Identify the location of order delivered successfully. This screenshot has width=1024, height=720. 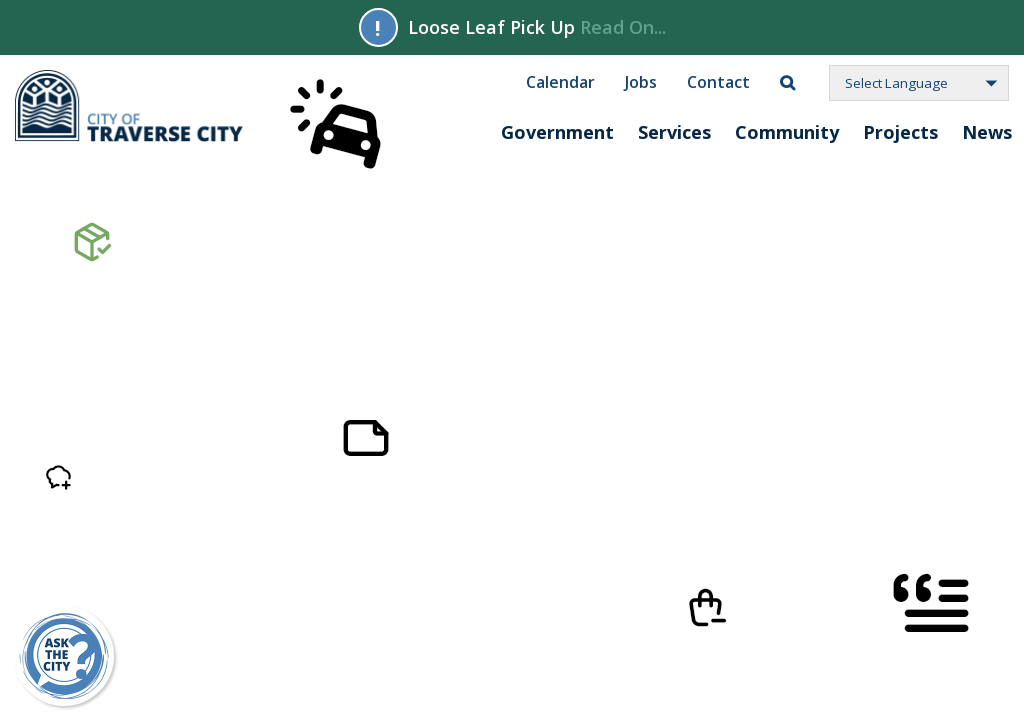
(92, 242).